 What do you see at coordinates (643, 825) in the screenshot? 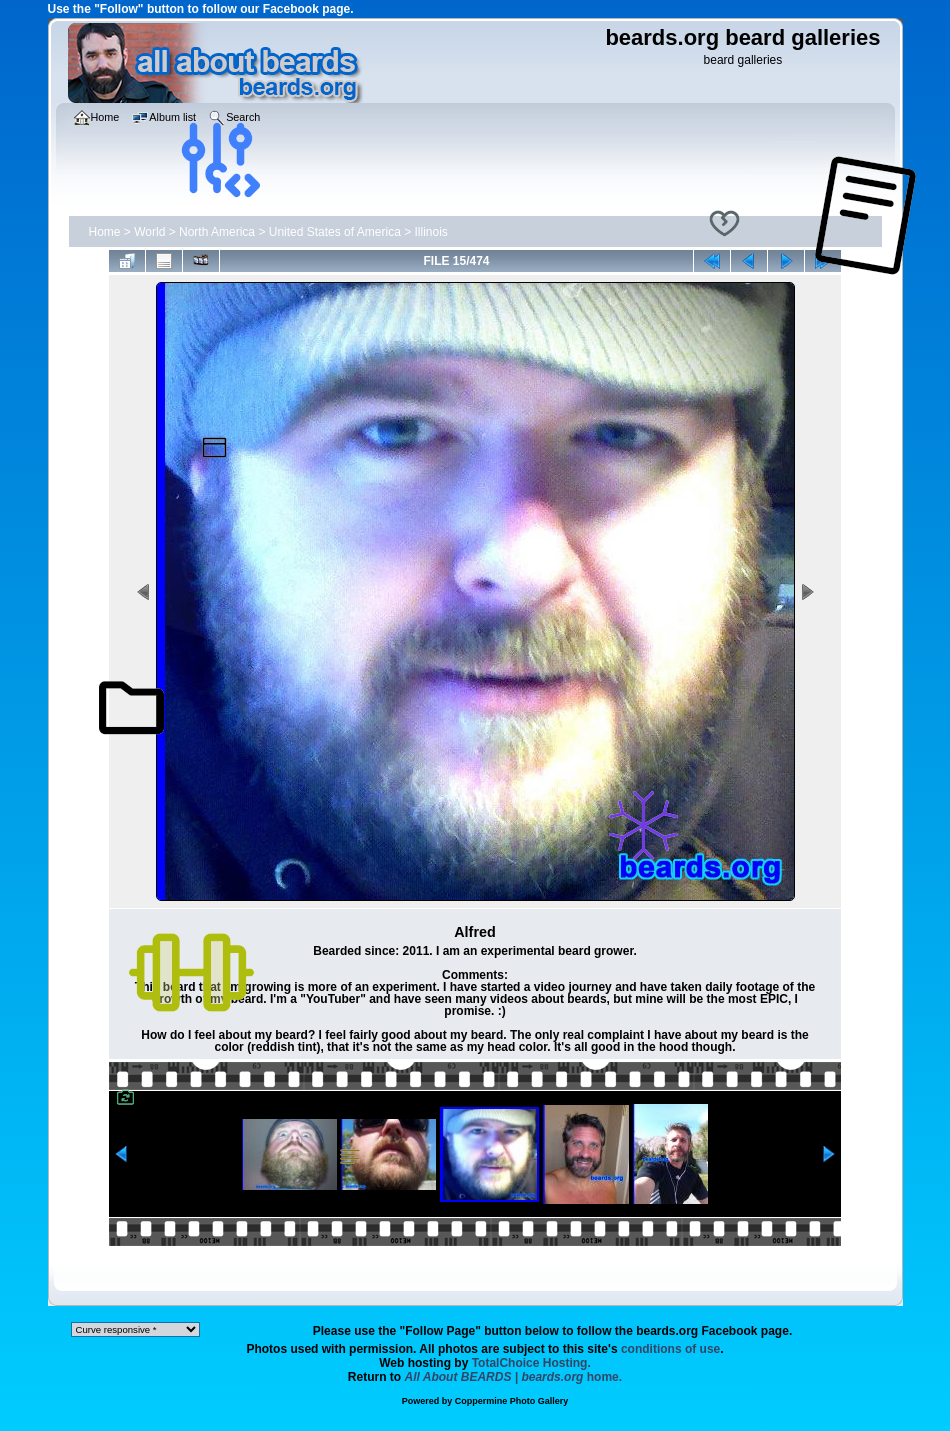
I see `activate cooling or air conditioning mode` at bounding box center [643, 825].